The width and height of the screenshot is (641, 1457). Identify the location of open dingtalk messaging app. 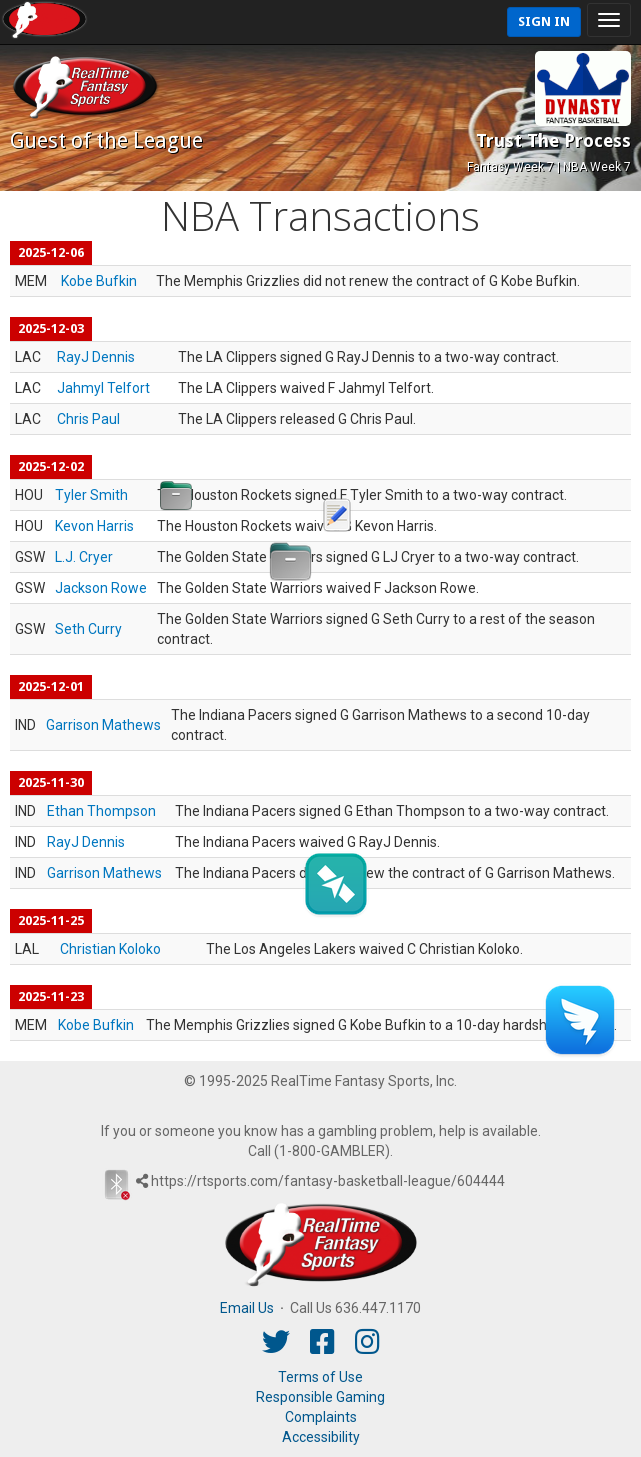
(580, 1020).